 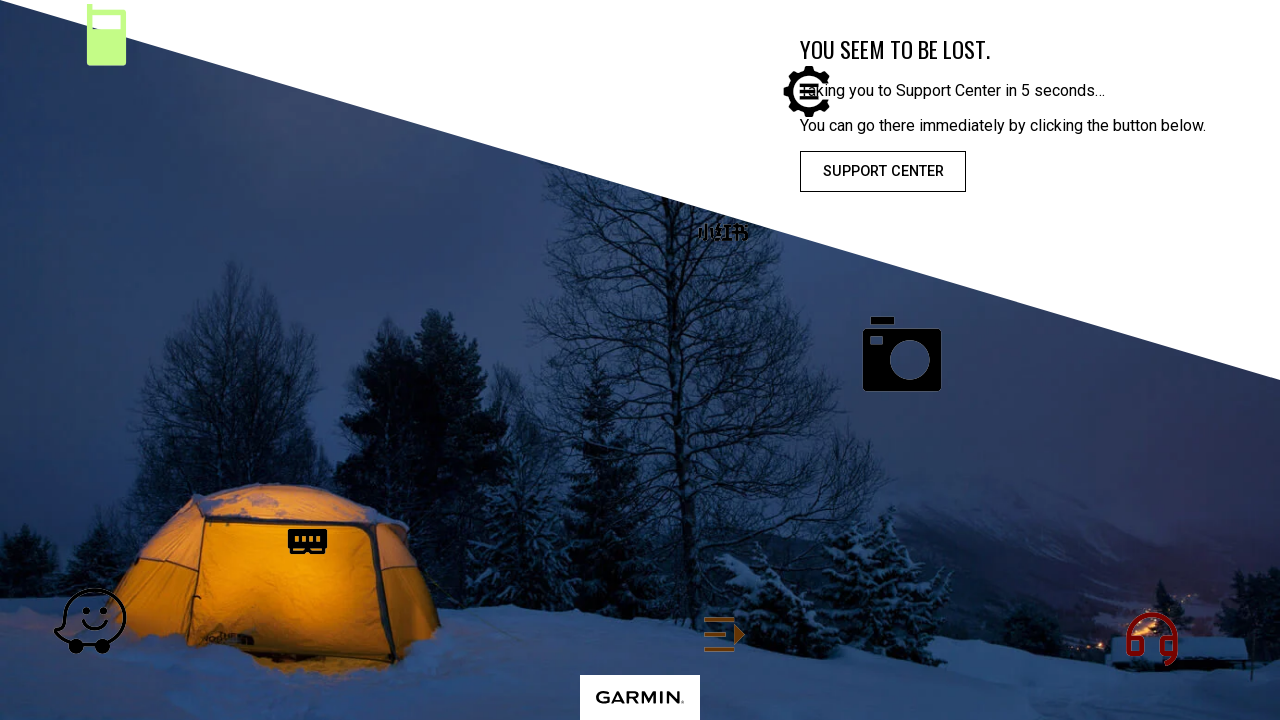 What do you see at coordinates (1152, 638) in the screenshot?
I see `contact customer support` at bounding box center [1152, 638].